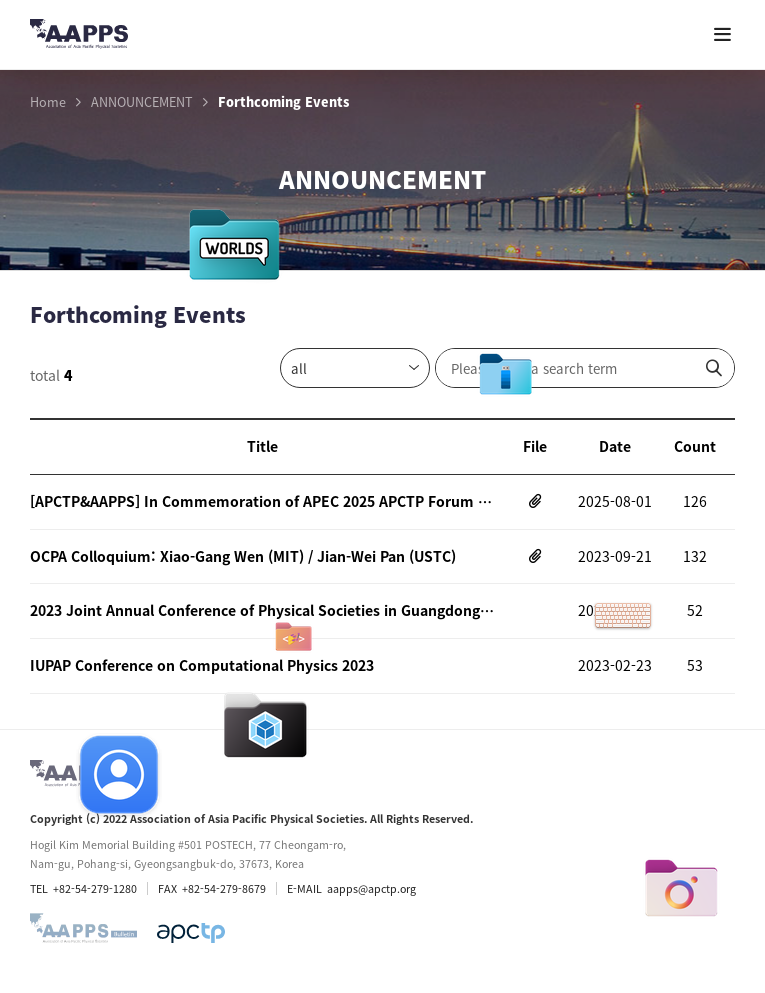  Describe the element at coordinates (119, 776) in the screenshot. I see `manage contact list settings` at that location.